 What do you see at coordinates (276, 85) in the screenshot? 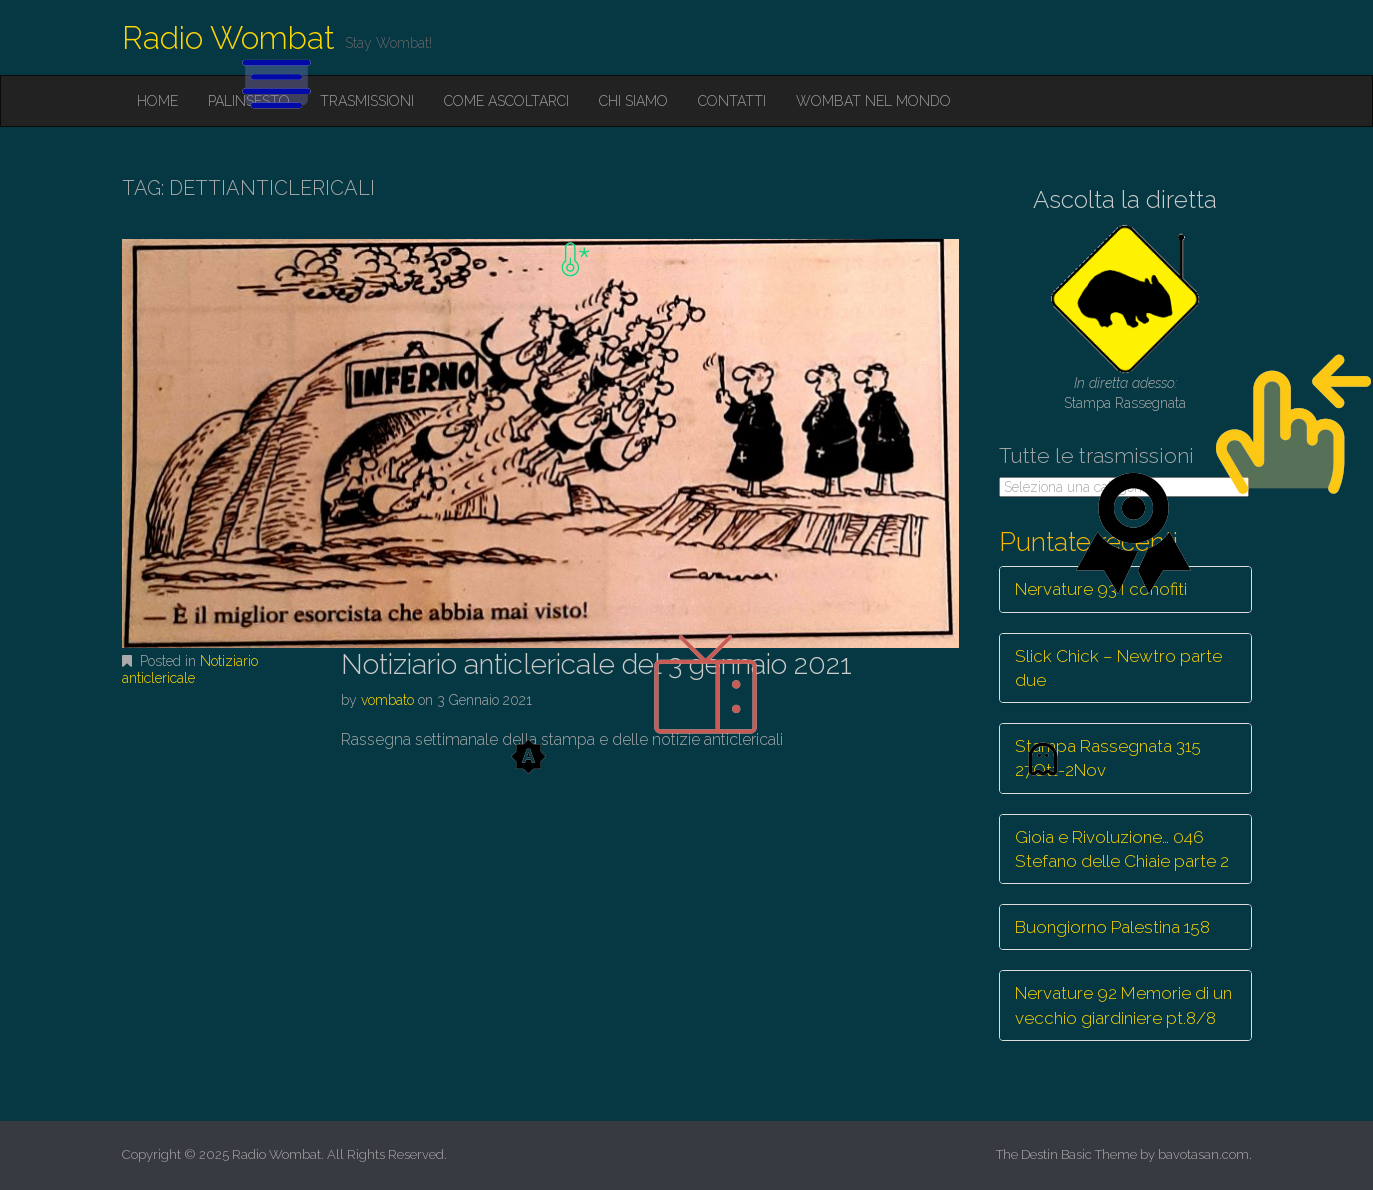
I see `center align text` at bounding box center [276, 85].